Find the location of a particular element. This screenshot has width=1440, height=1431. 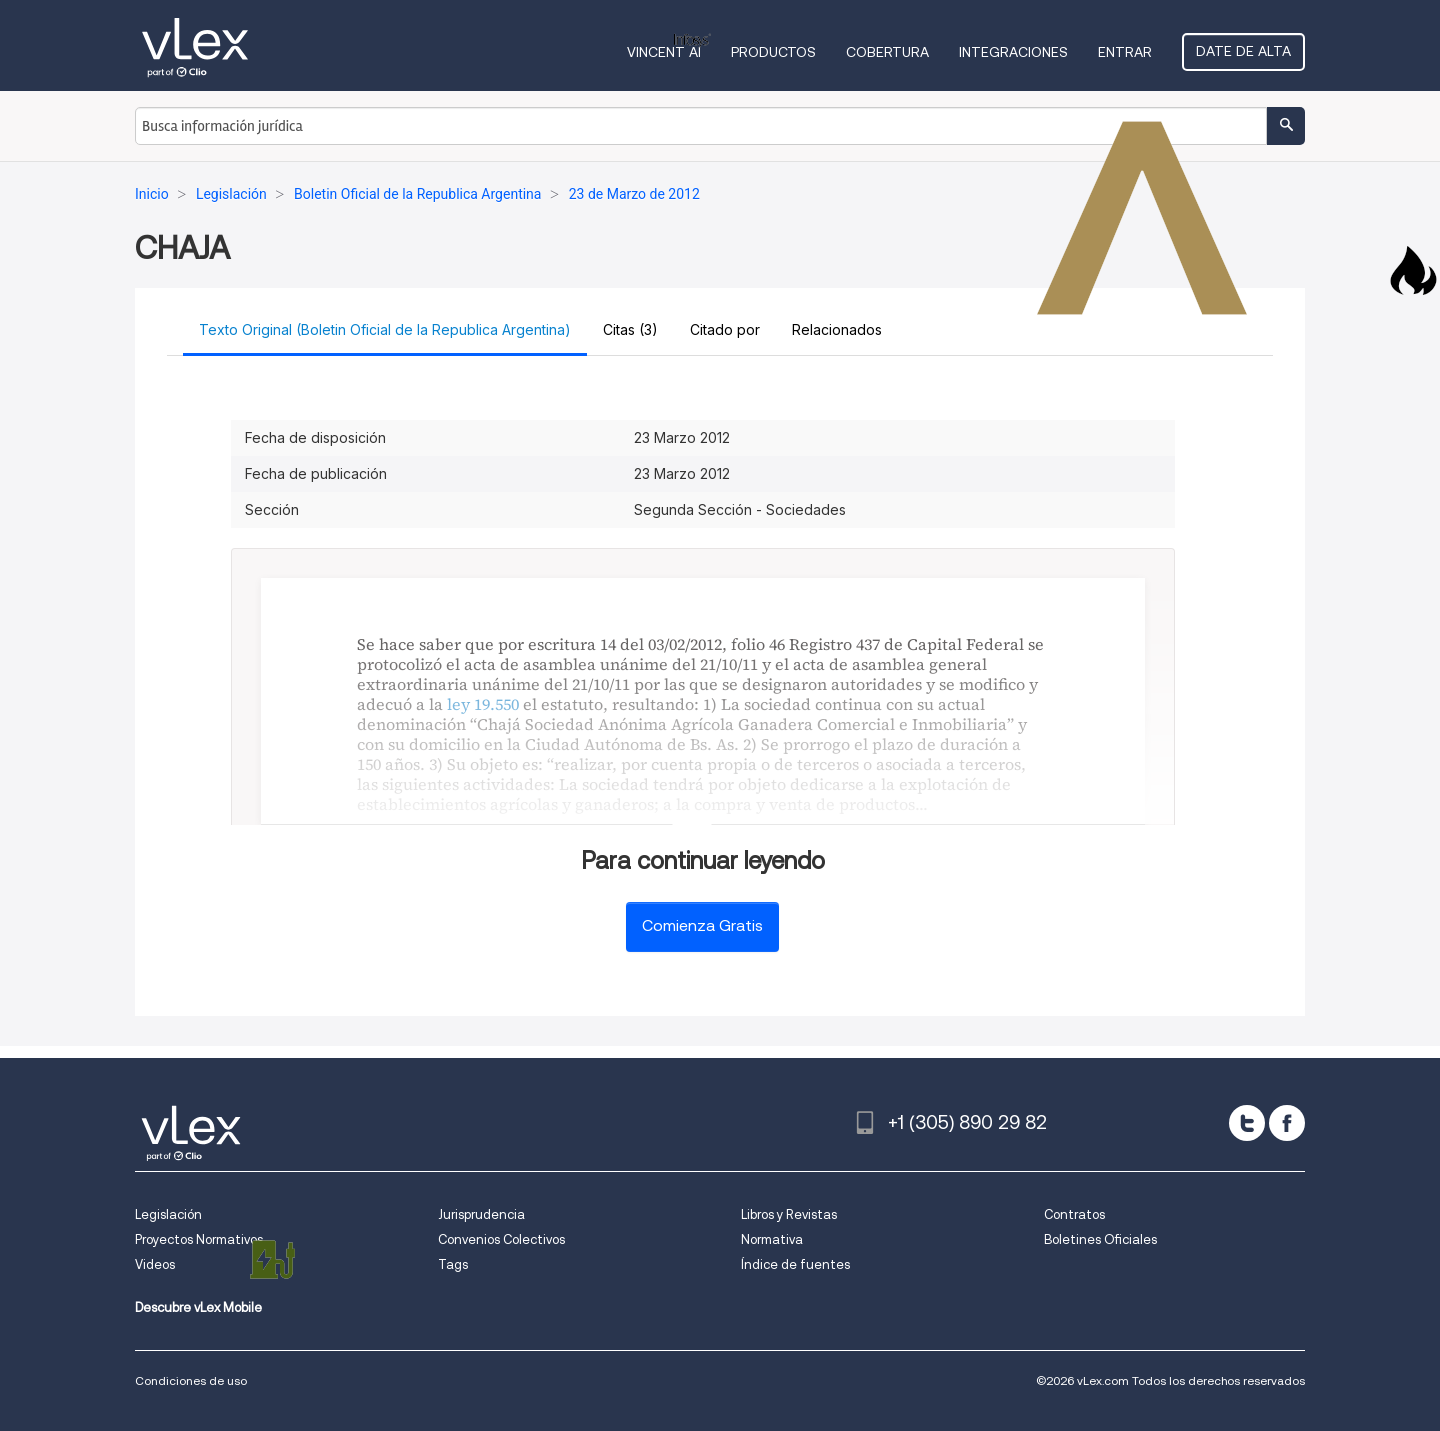

infosys company logo is located at coordinates (692, 40).